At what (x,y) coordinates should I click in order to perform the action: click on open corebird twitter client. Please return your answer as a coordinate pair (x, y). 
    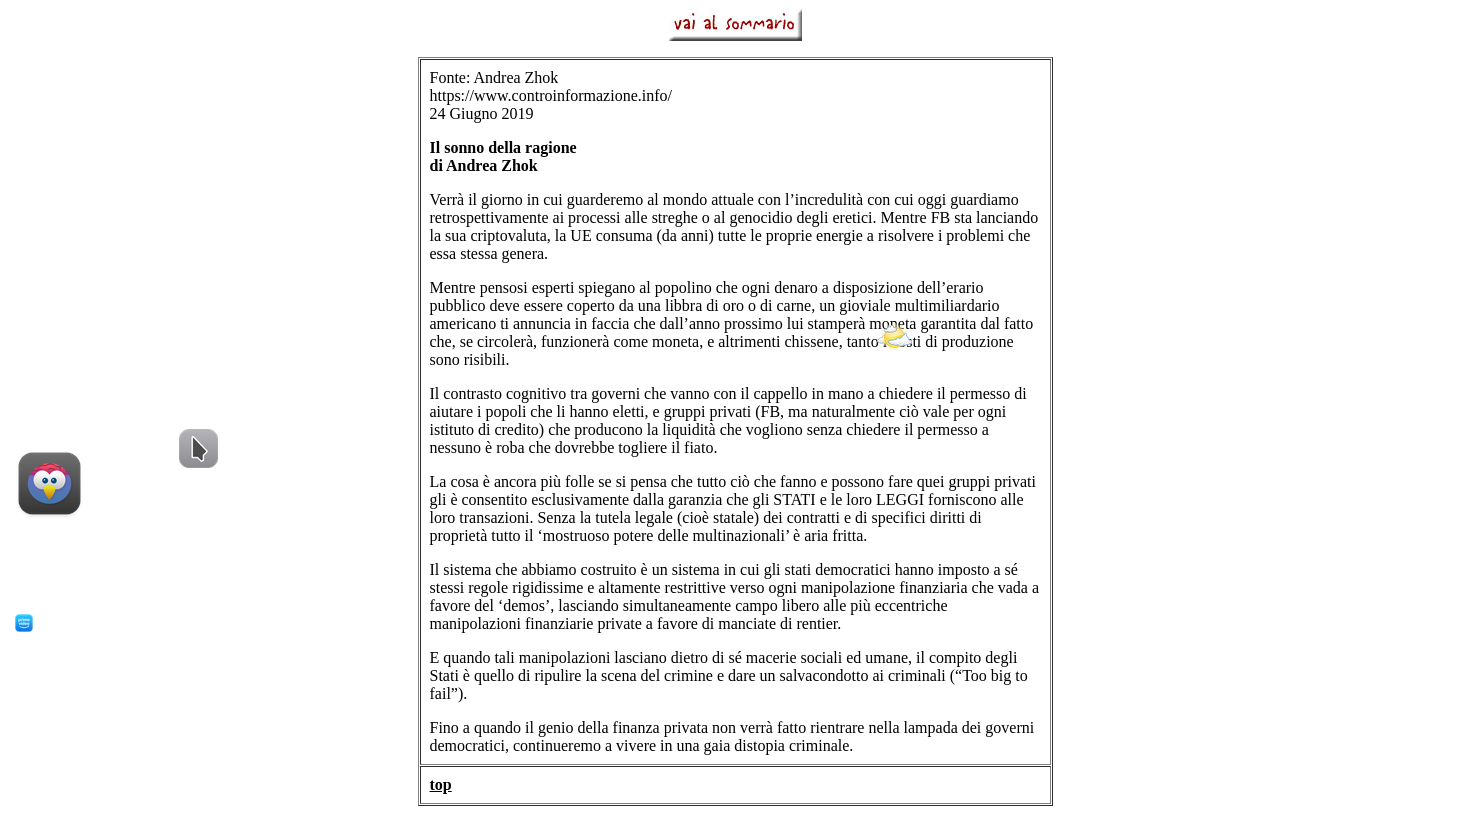
    Looking at the image, I should click on (49, 483).